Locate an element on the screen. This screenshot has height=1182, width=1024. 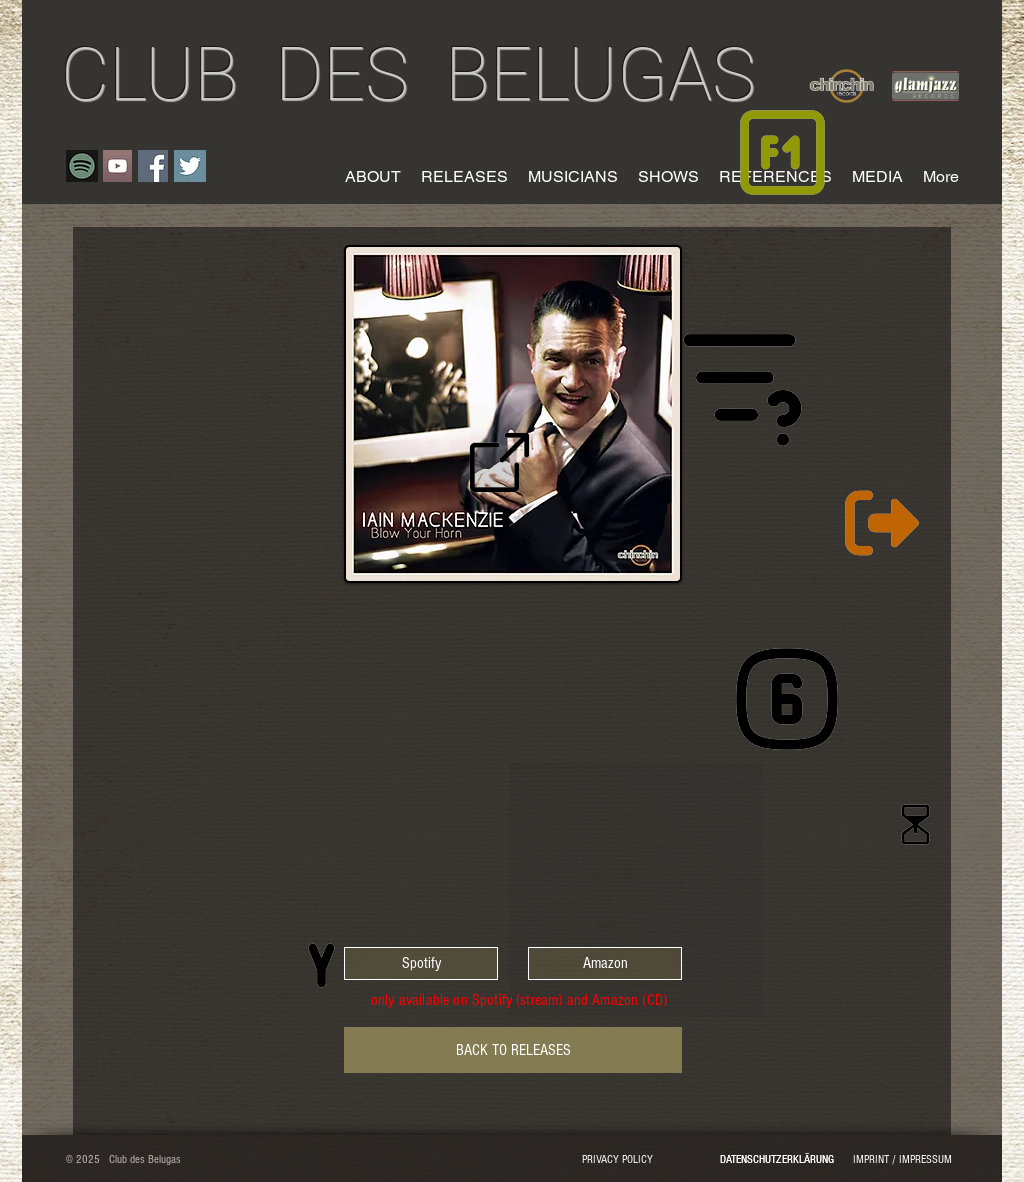
indicates a "Y" label or category marker is located at coordinates (321, 965).